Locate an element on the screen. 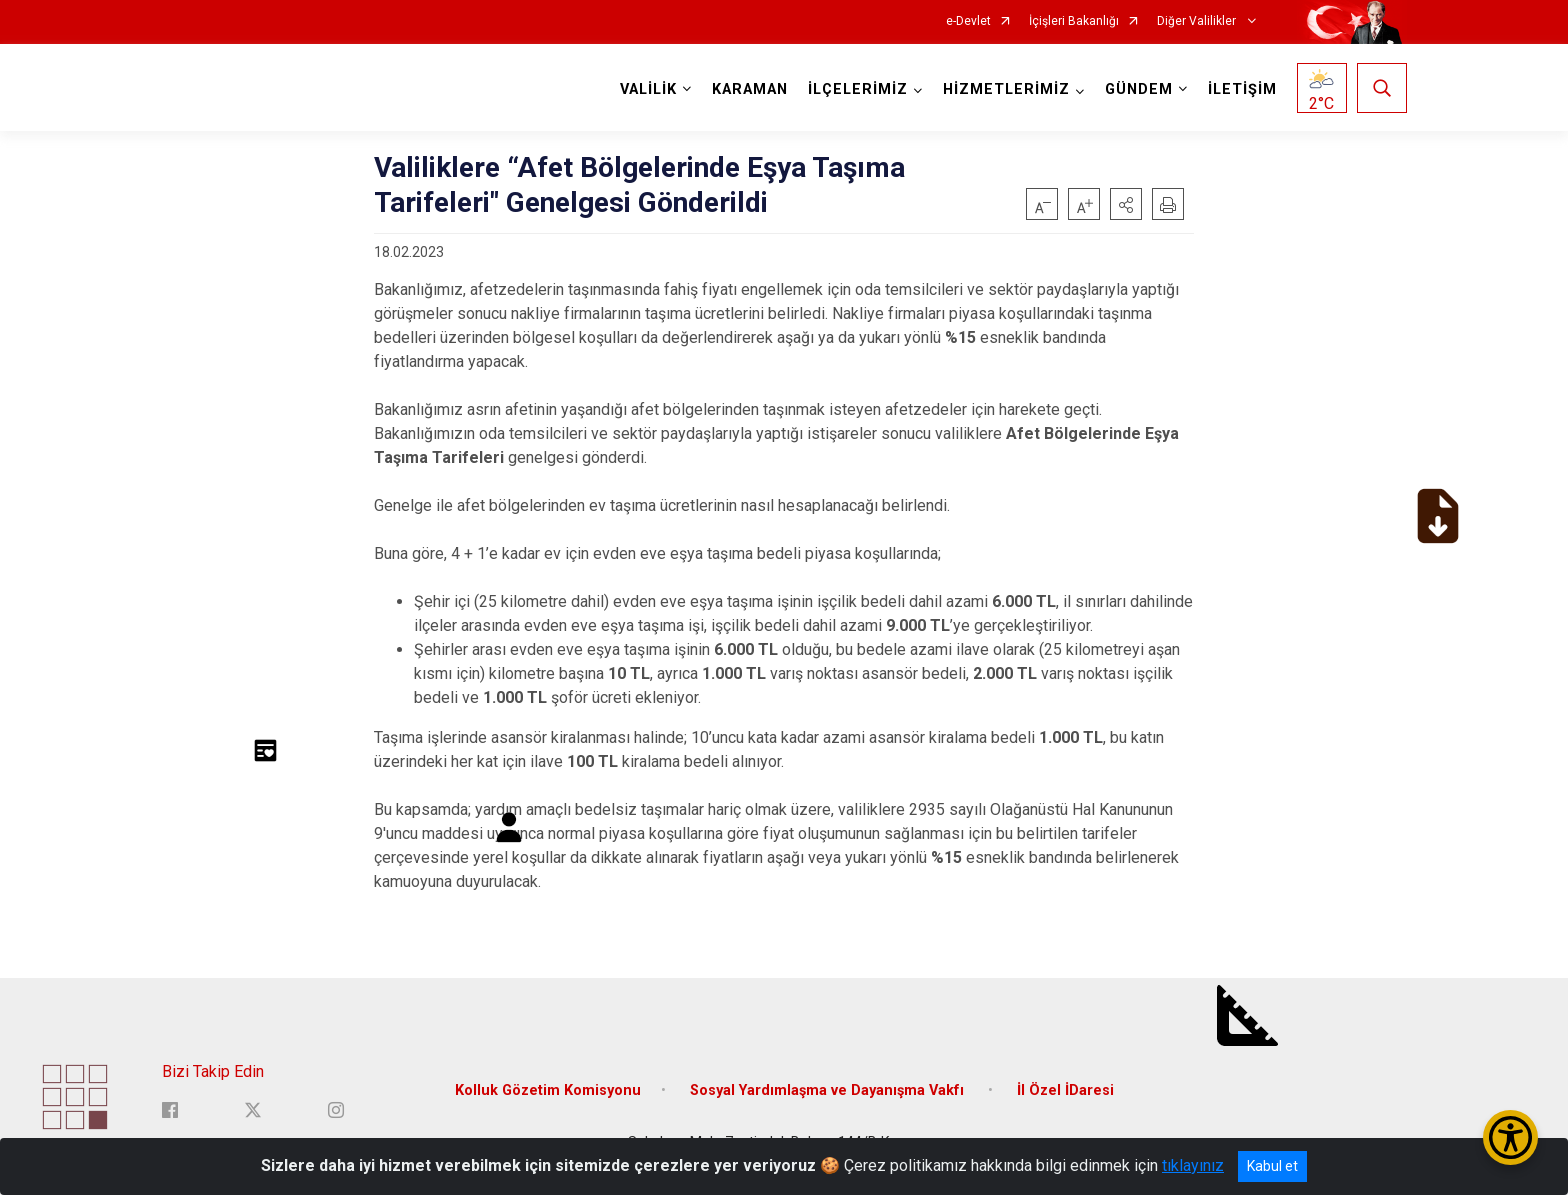 Image resolution: width=1568 pixels, height=1195 pixels. büromöbelexperte brand logo is located at coordinates (75, 1097).